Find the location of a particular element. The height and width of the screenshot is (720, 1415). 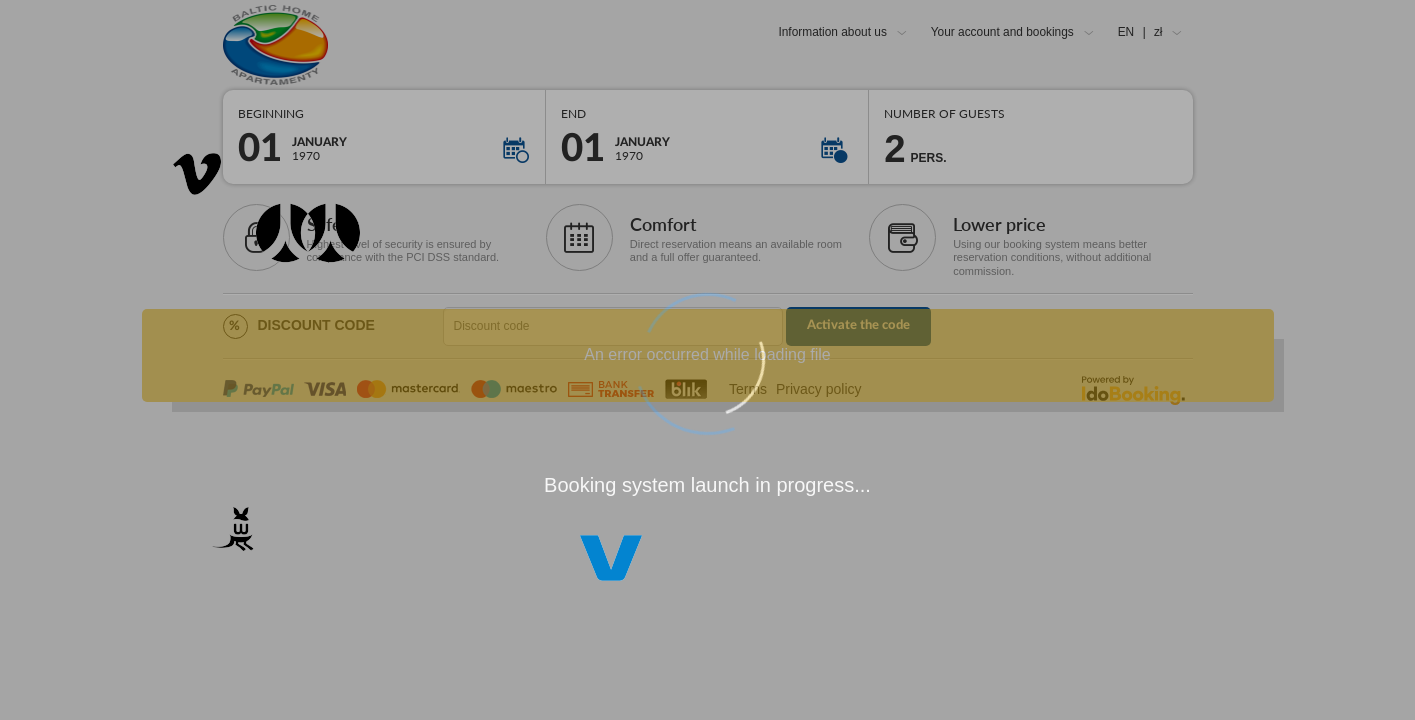

link to Renren social network profile is located at coordinates (308, 233).